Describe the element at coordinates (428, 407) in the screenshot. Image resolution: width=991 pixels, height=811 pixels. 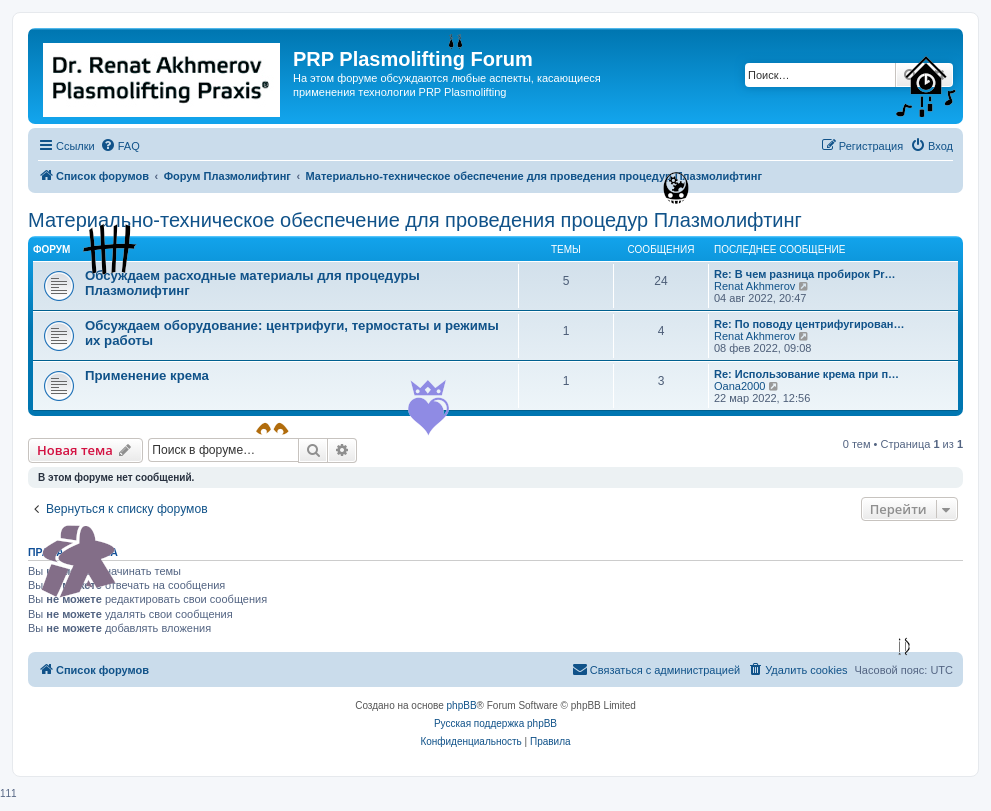
I see `mark as favorite or premium content` at that location.